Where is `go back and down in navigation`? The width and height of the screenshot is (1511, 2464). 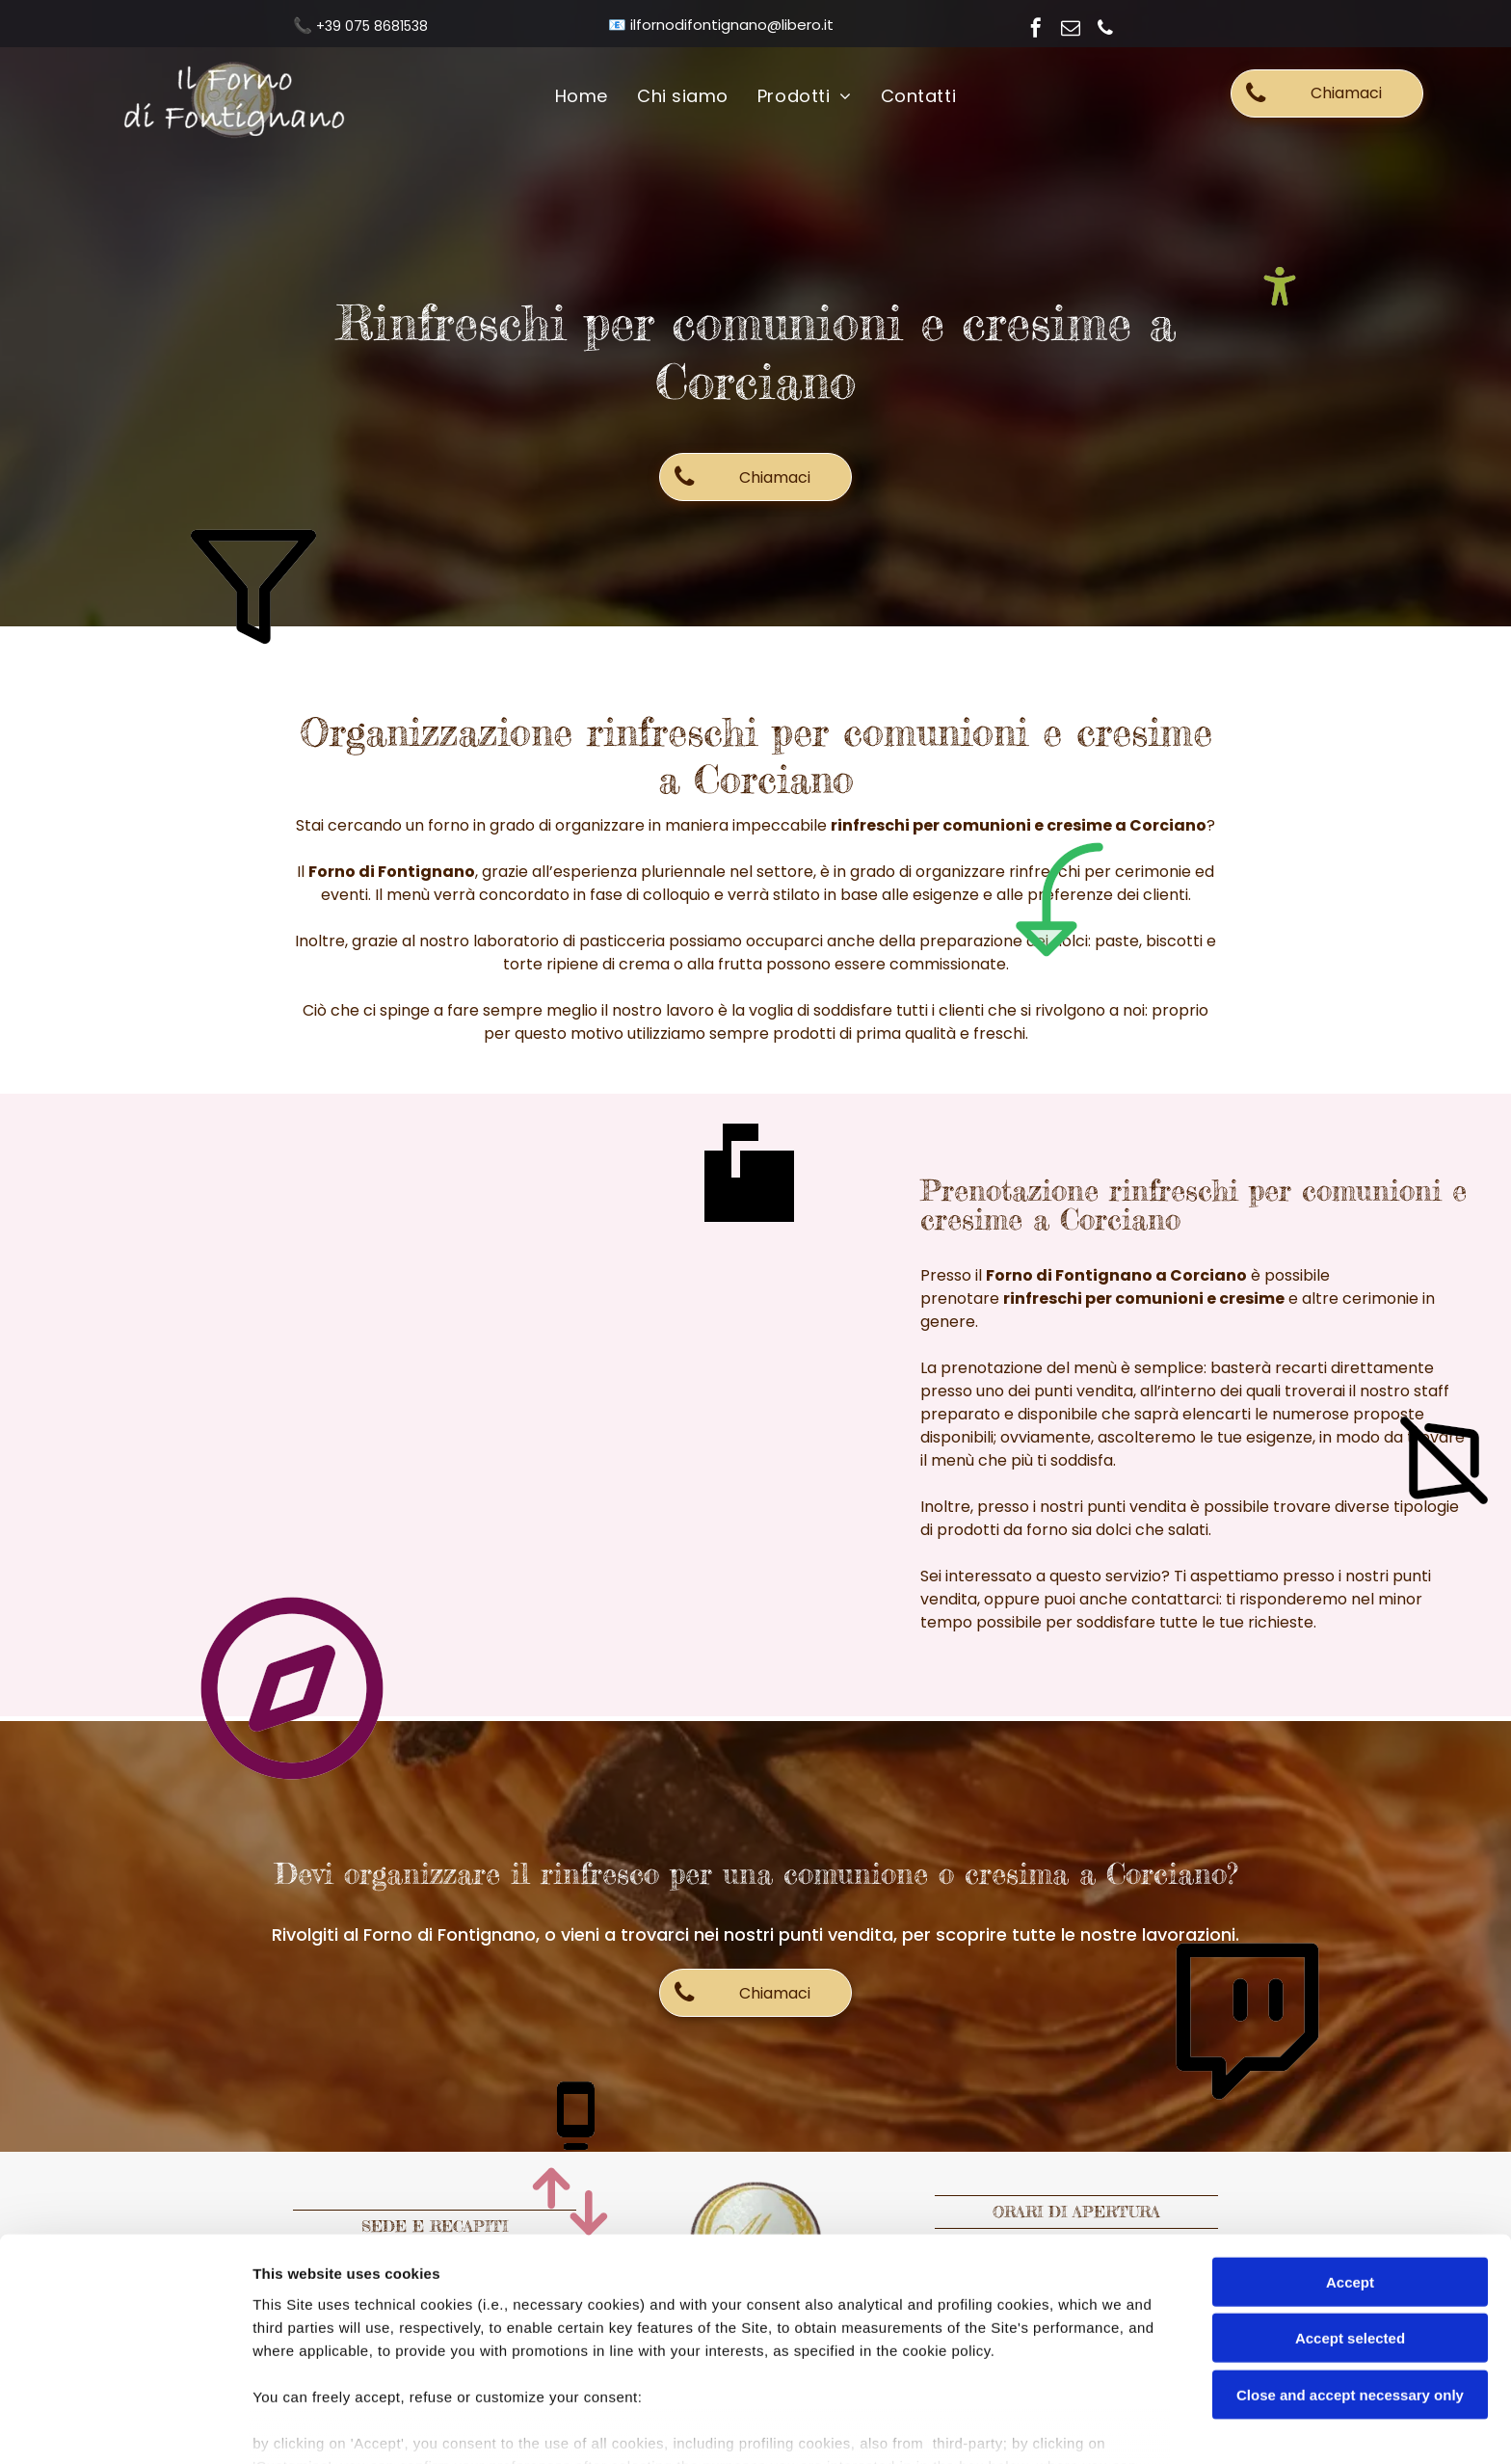 go back and down in navigation is located at coordinates (1059, 899).